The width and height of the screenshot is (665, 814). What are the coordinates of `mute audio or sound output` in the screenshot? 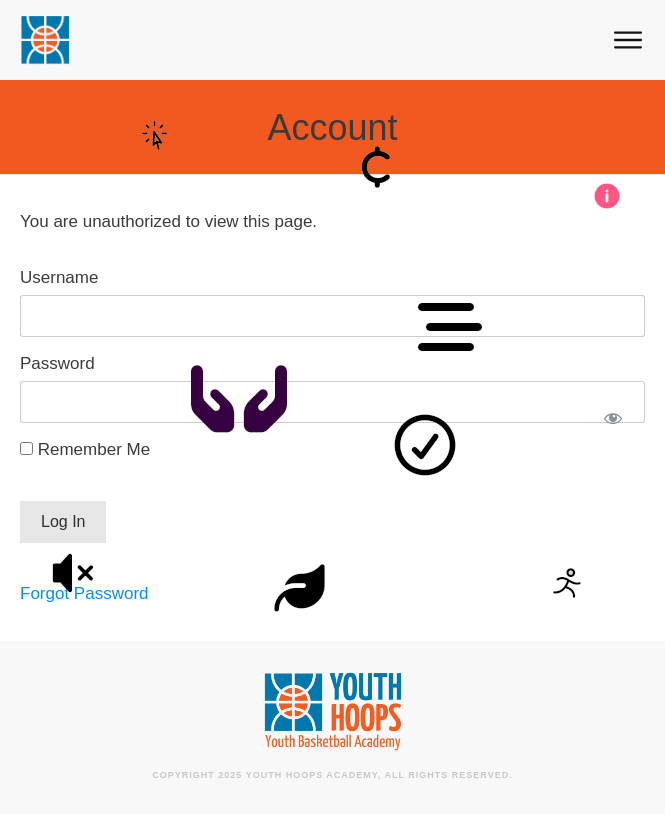 It's located at (72, 573).